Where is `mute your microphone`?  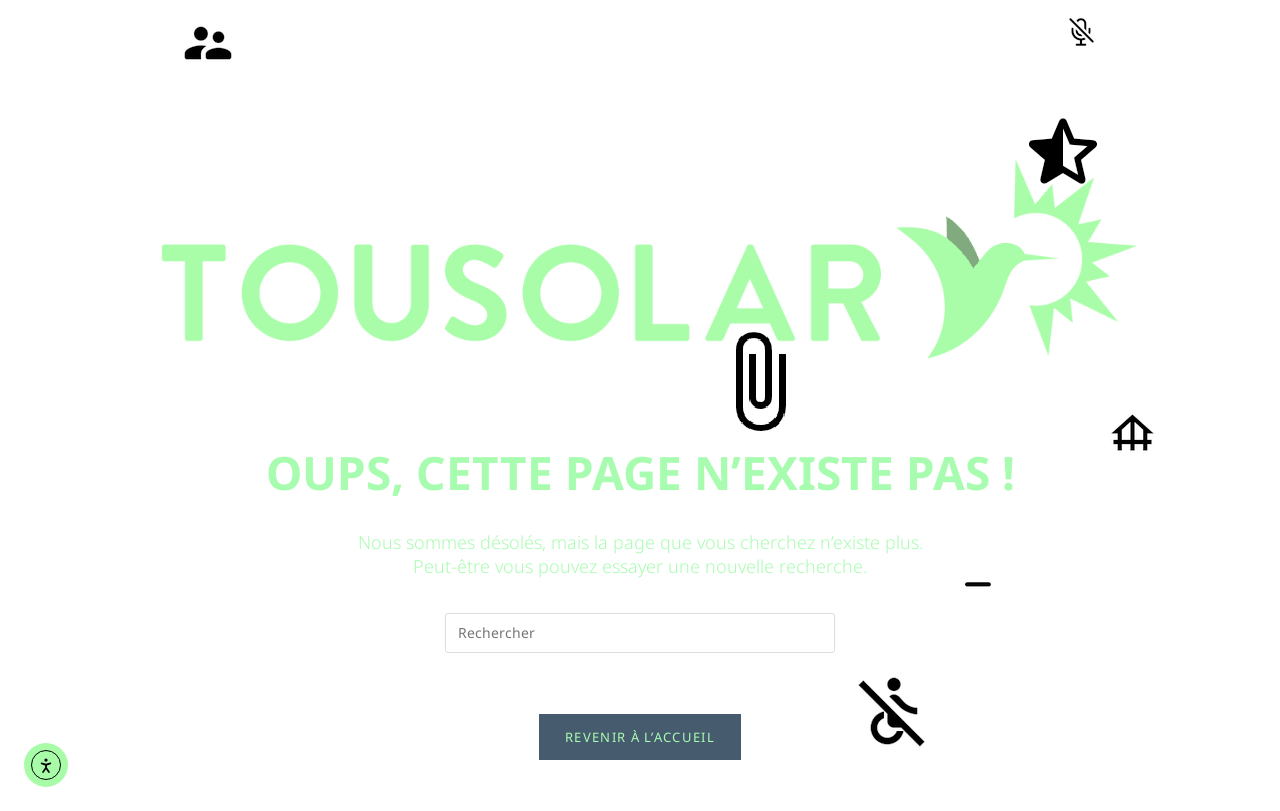 mute your microphone is located at coordinates (1081, 32).